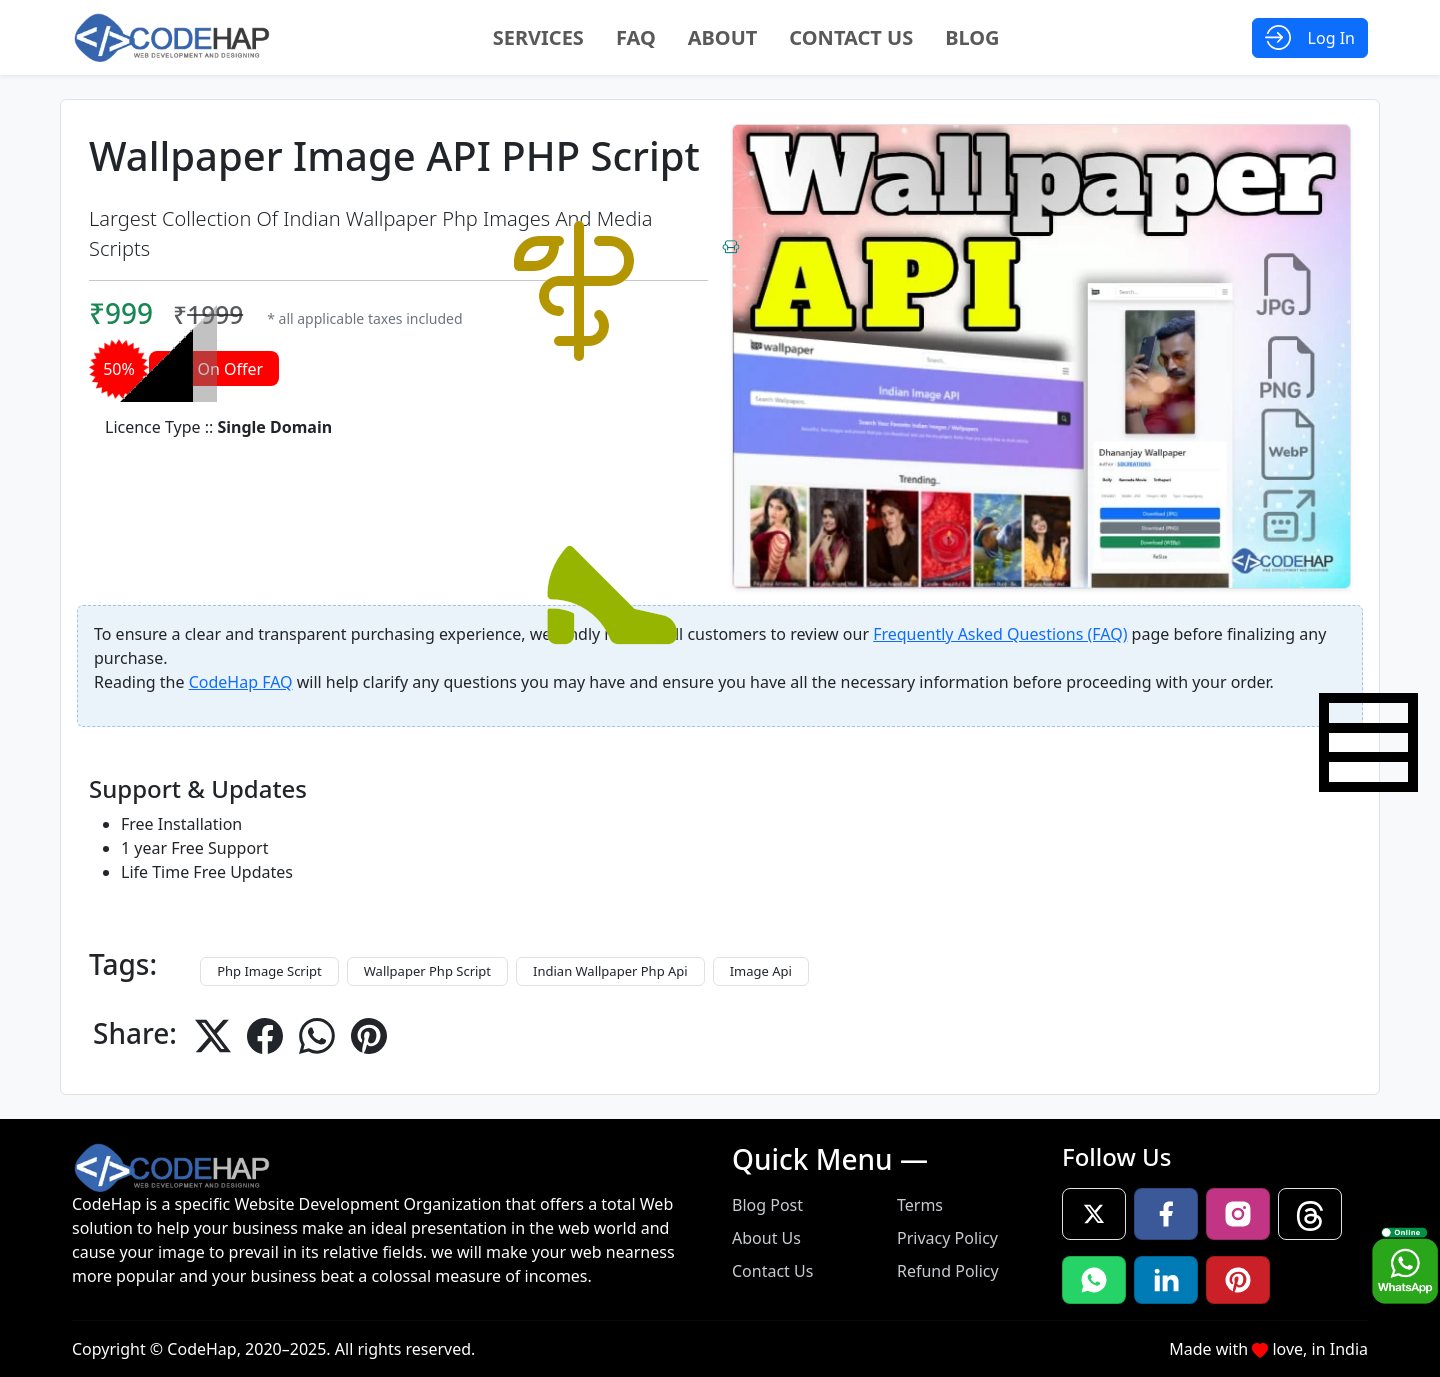  Describe the element at coordinates (579, 291) in the screenshot. I see `access health or medical services` at that location.